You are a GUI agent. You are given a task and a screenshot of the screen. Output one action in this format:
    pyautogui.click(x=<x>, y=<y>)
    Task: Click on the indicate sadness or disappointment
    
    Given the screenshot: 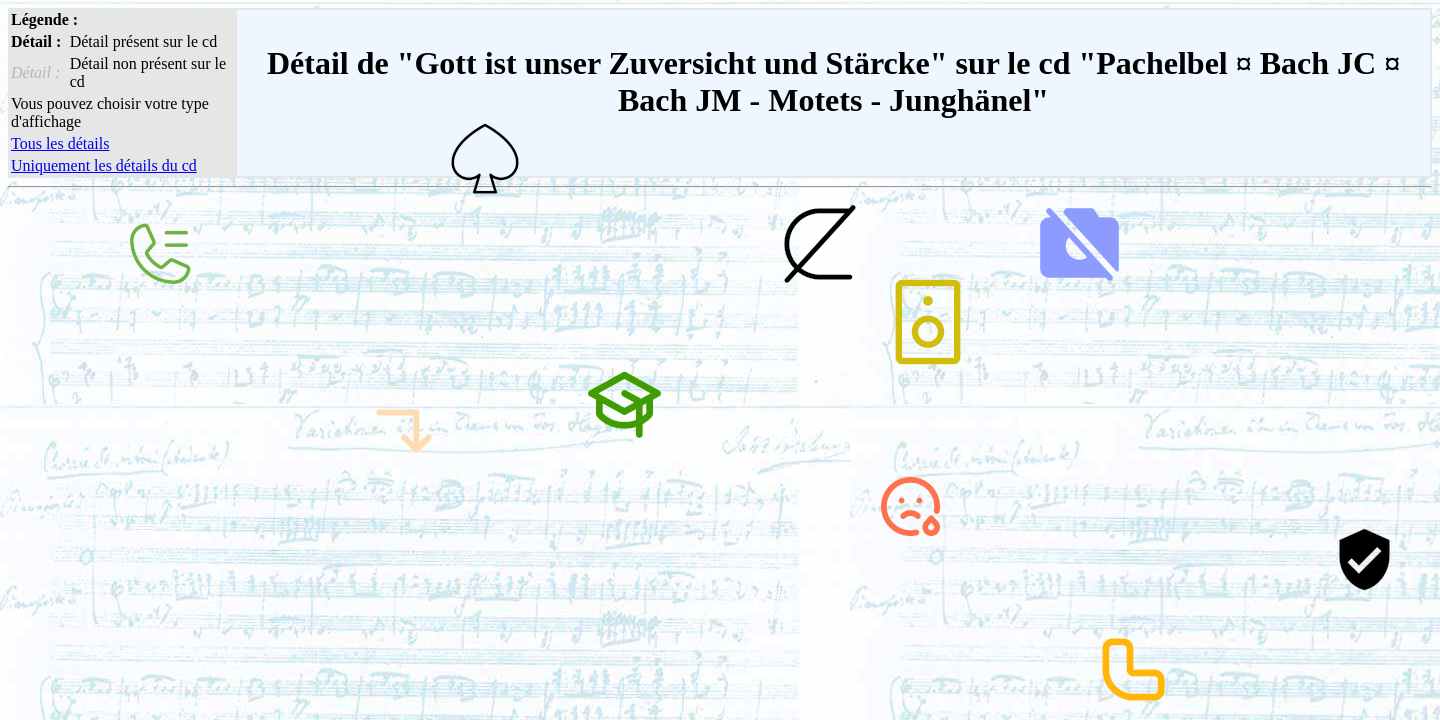 What is the action you would take?
    pyautogui.click(x=910, y=506)
    